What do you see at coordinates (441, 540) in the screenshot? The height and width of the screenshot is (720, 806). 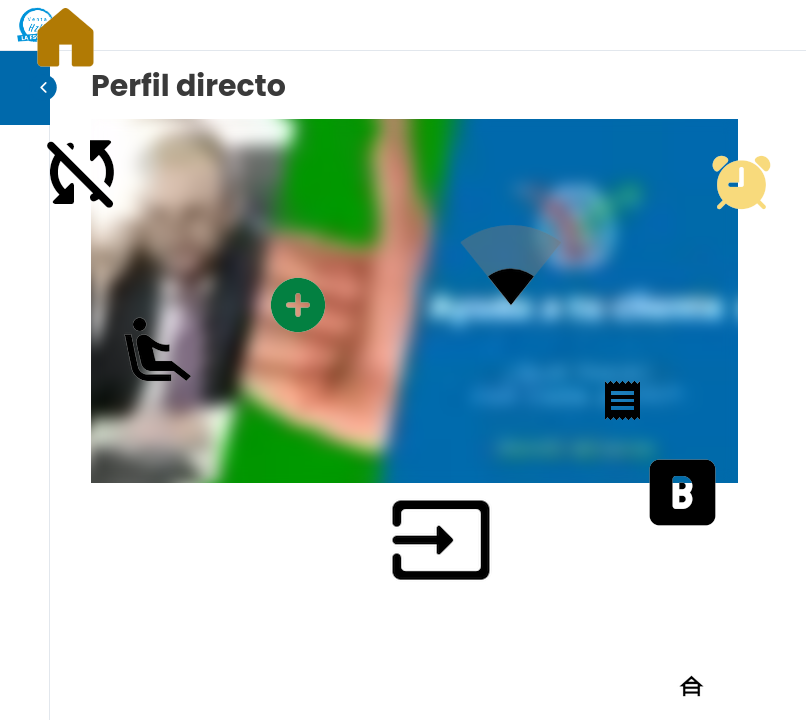 I see `input or import data into the current view` at bounding box center [441, 540].